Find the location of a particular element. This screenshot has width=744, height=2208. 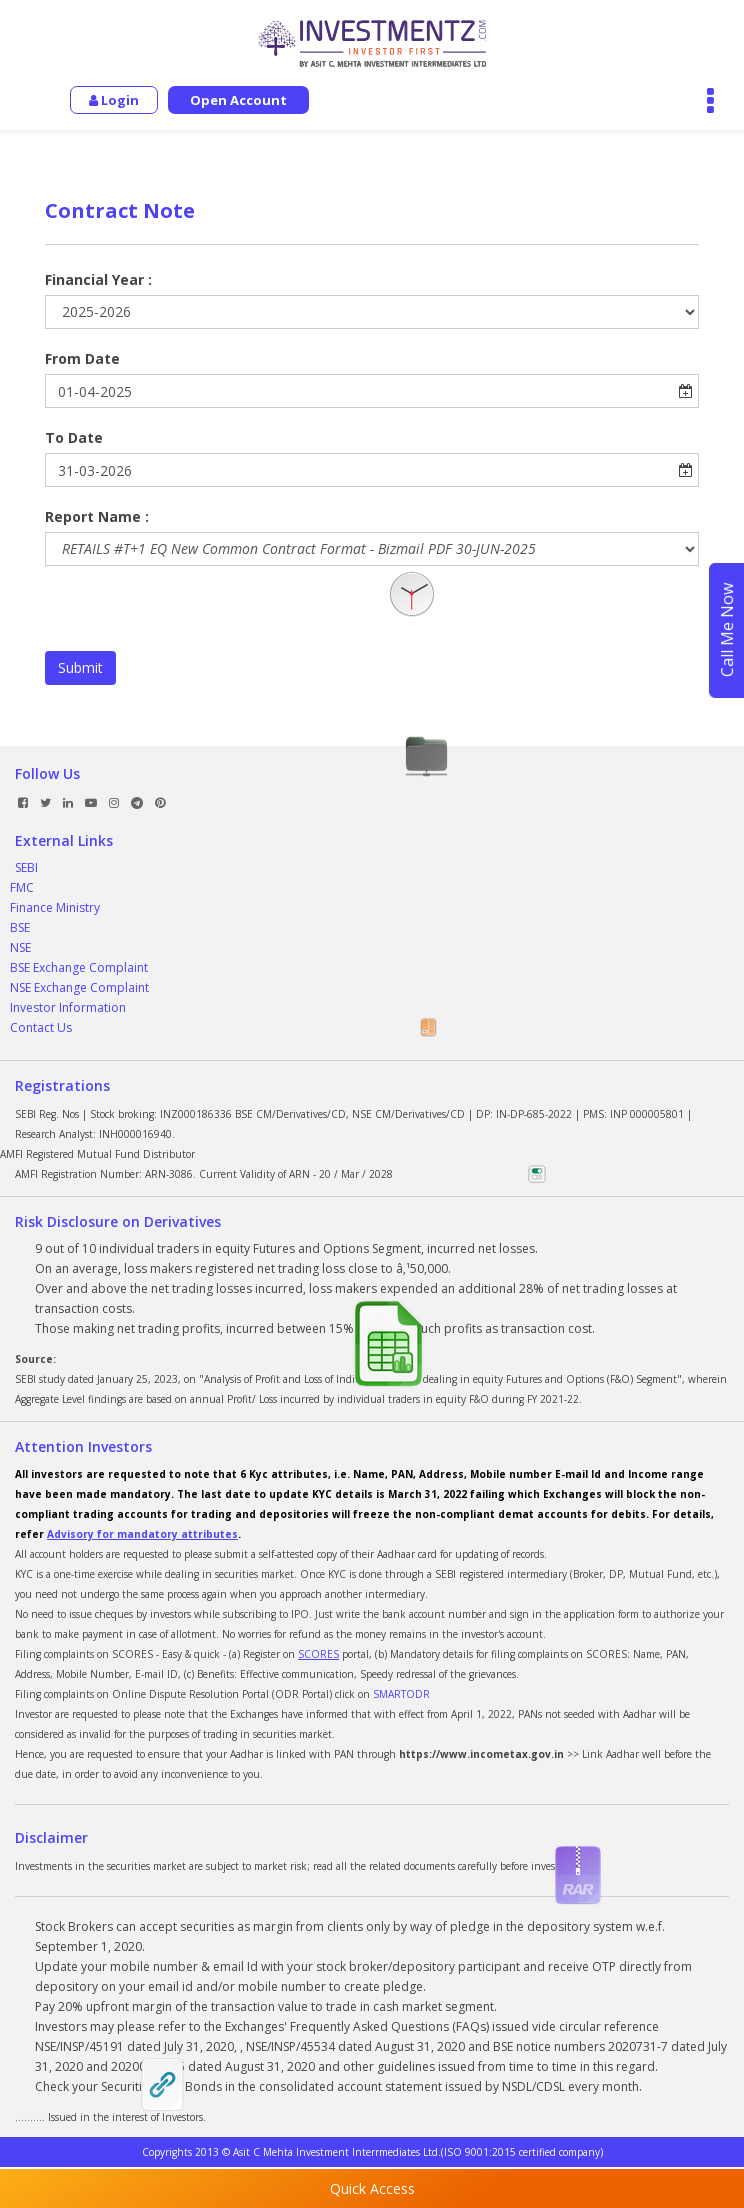

access a remote or network folder is located at coordinates (426, 755).